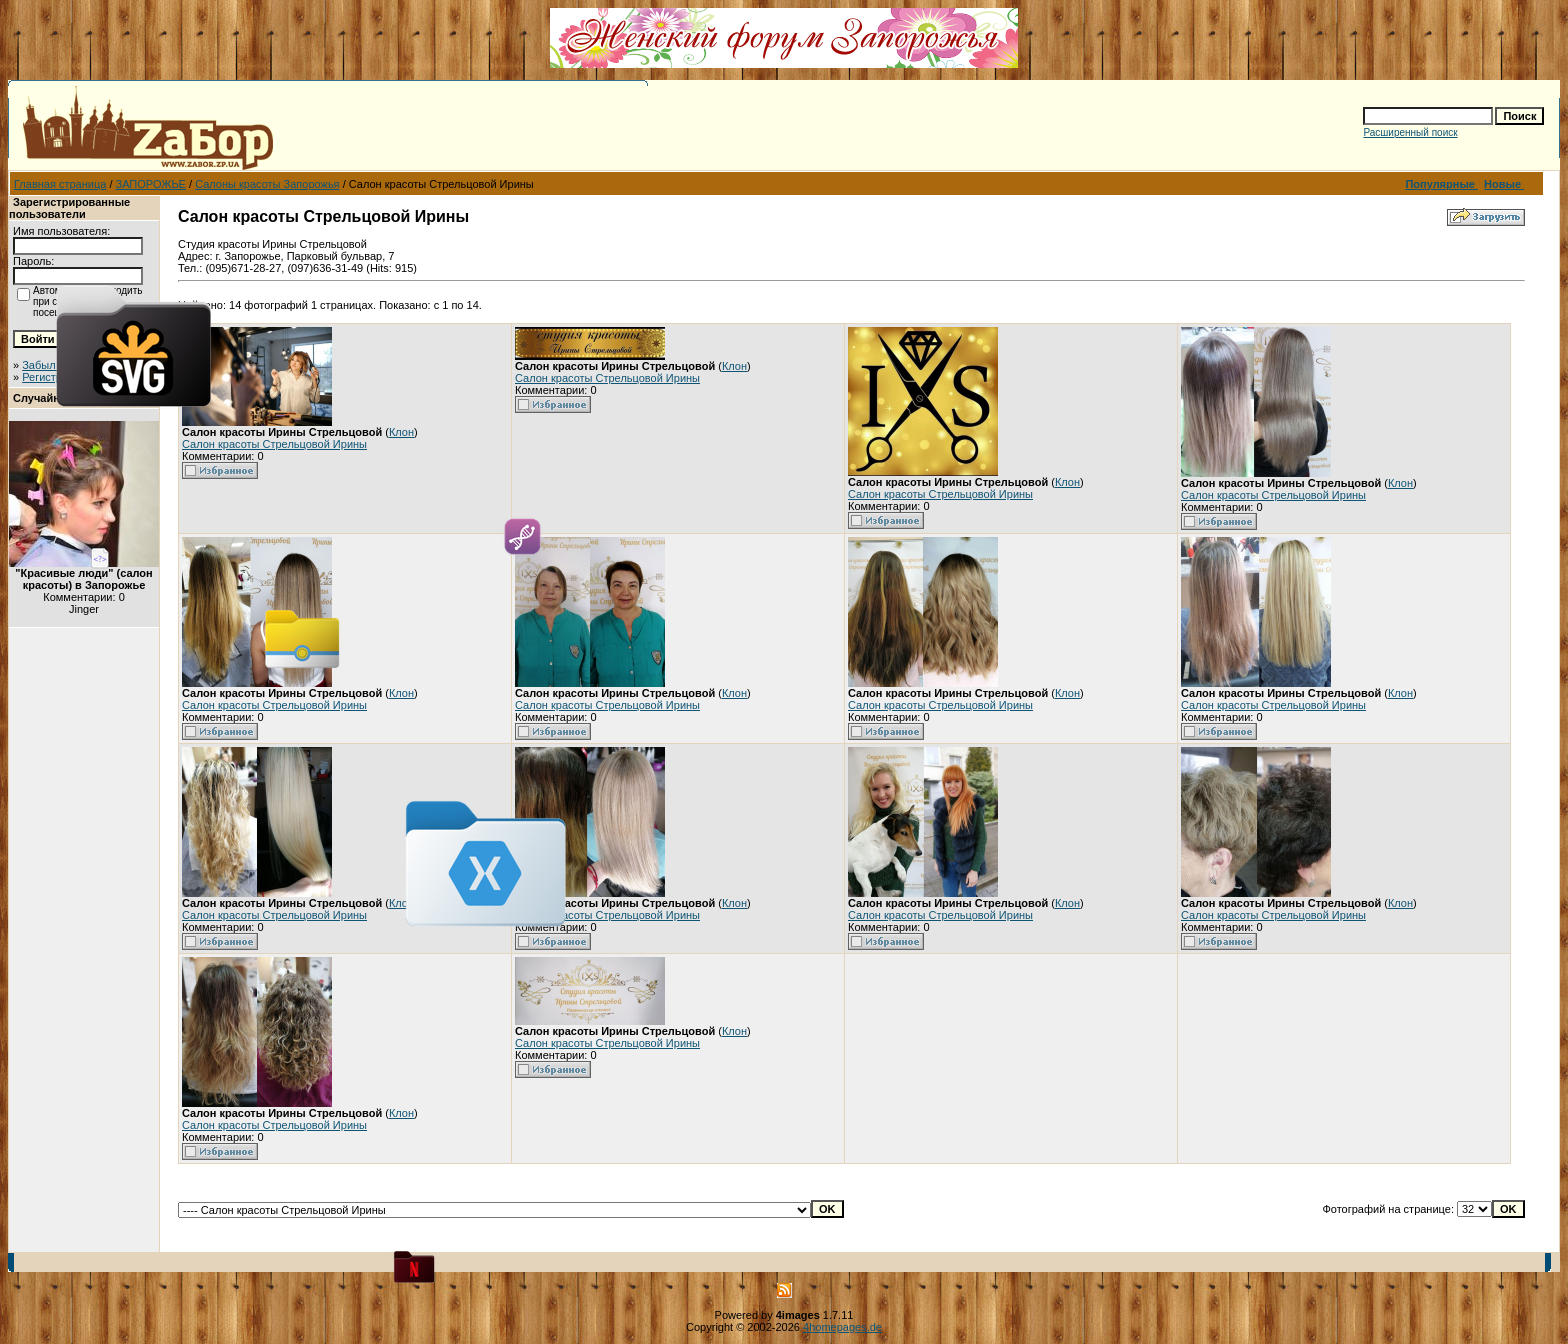 This screenshot has width=1568, height=1344. What do you see at coordinates (302, 641) in the screenshot?
I see `folder containing pokémon park ball game files` at bounding box center [302, 641].